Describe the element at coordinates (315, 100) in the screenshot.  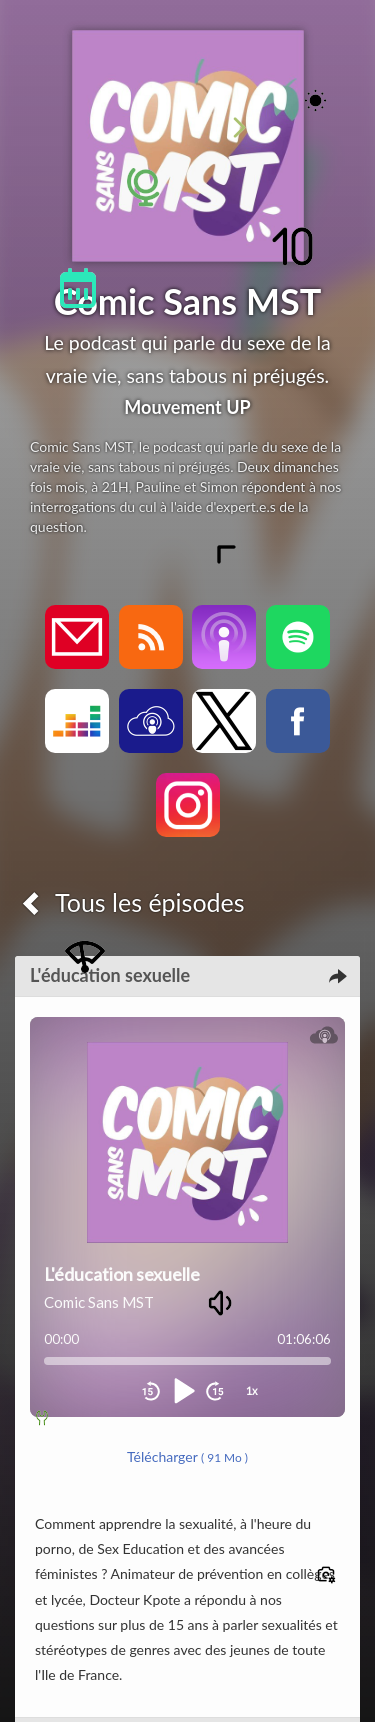
I see `adjust screen brightness to low` at that location.